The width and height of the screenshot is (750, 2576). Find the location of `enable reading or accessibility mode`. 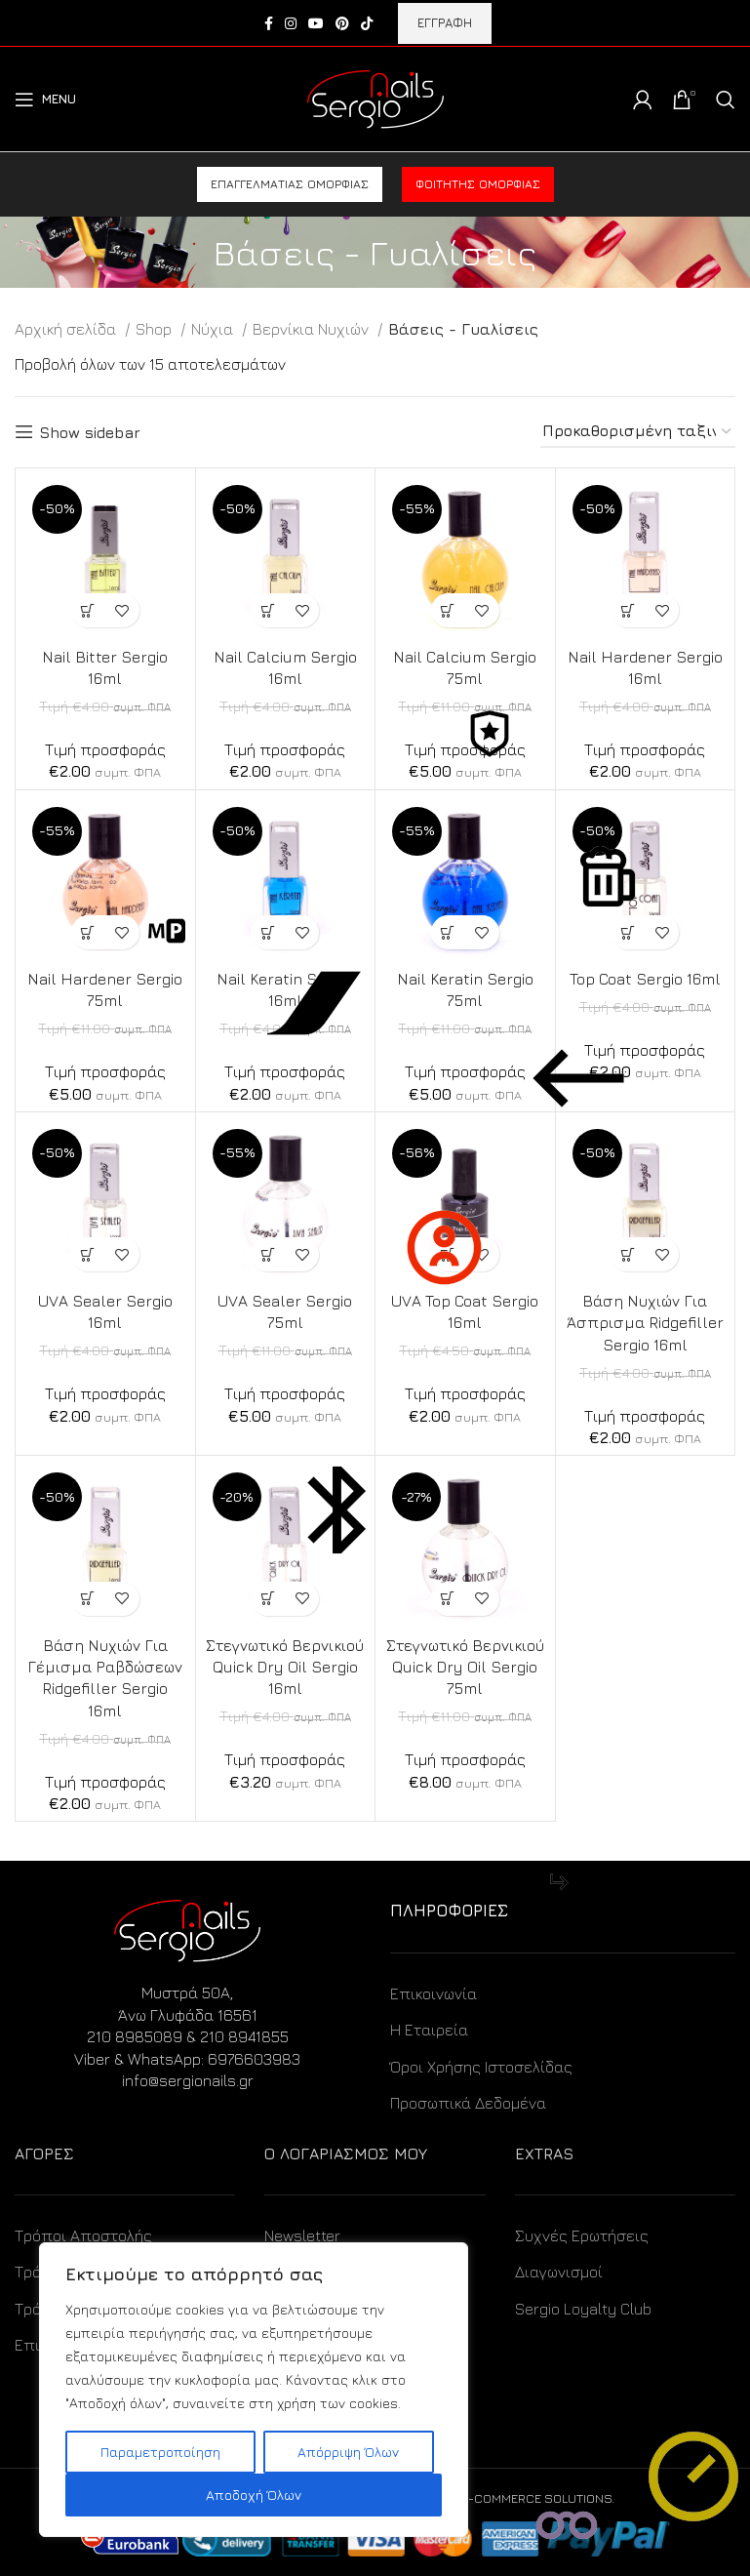

enable reading or accessibility mode is located at coordinates (567, 2525).